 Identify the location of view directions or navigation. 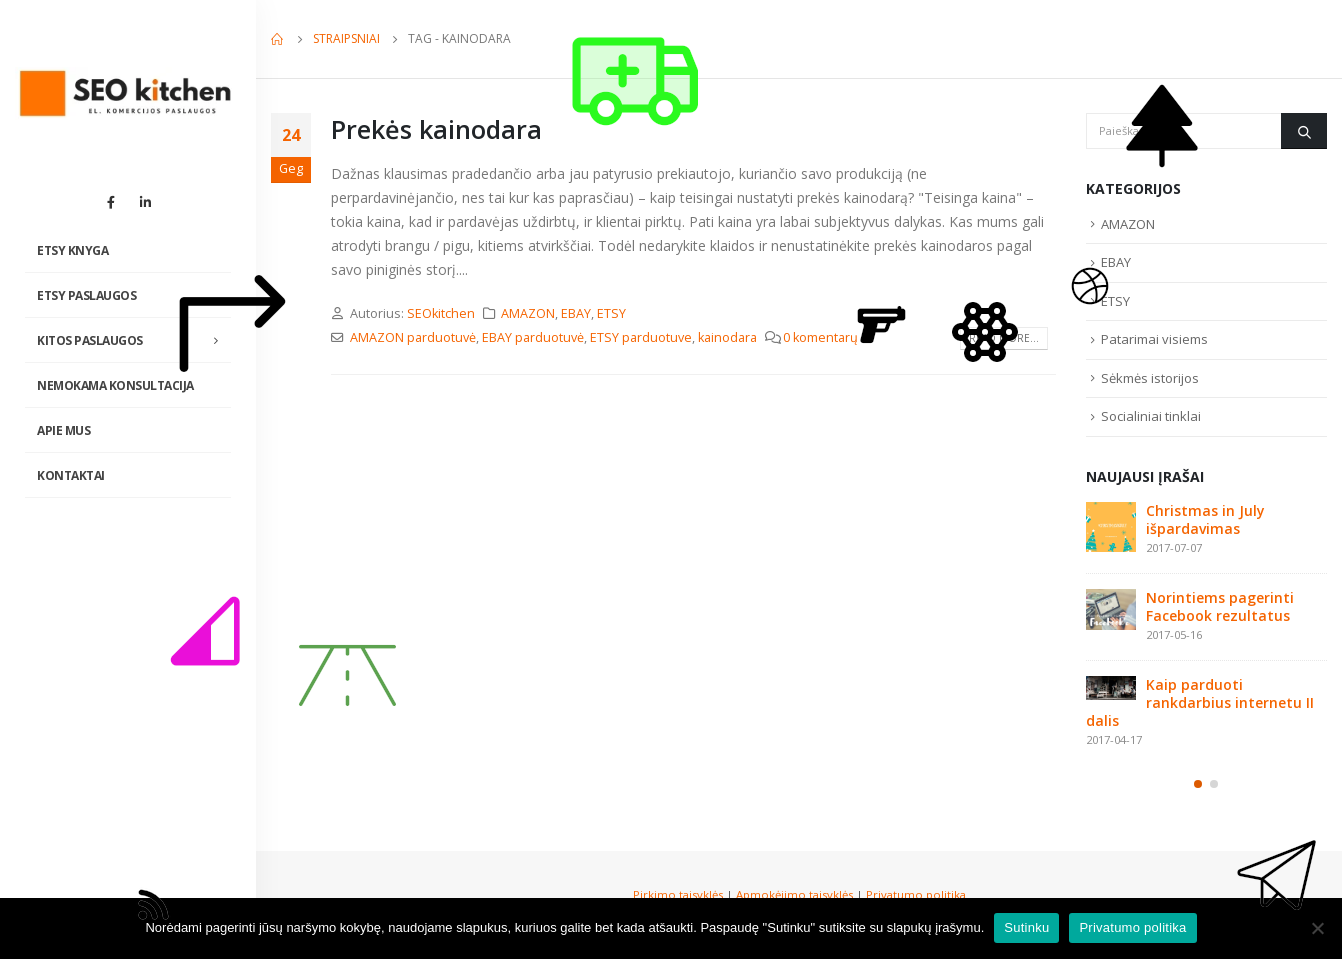
(347, 675).